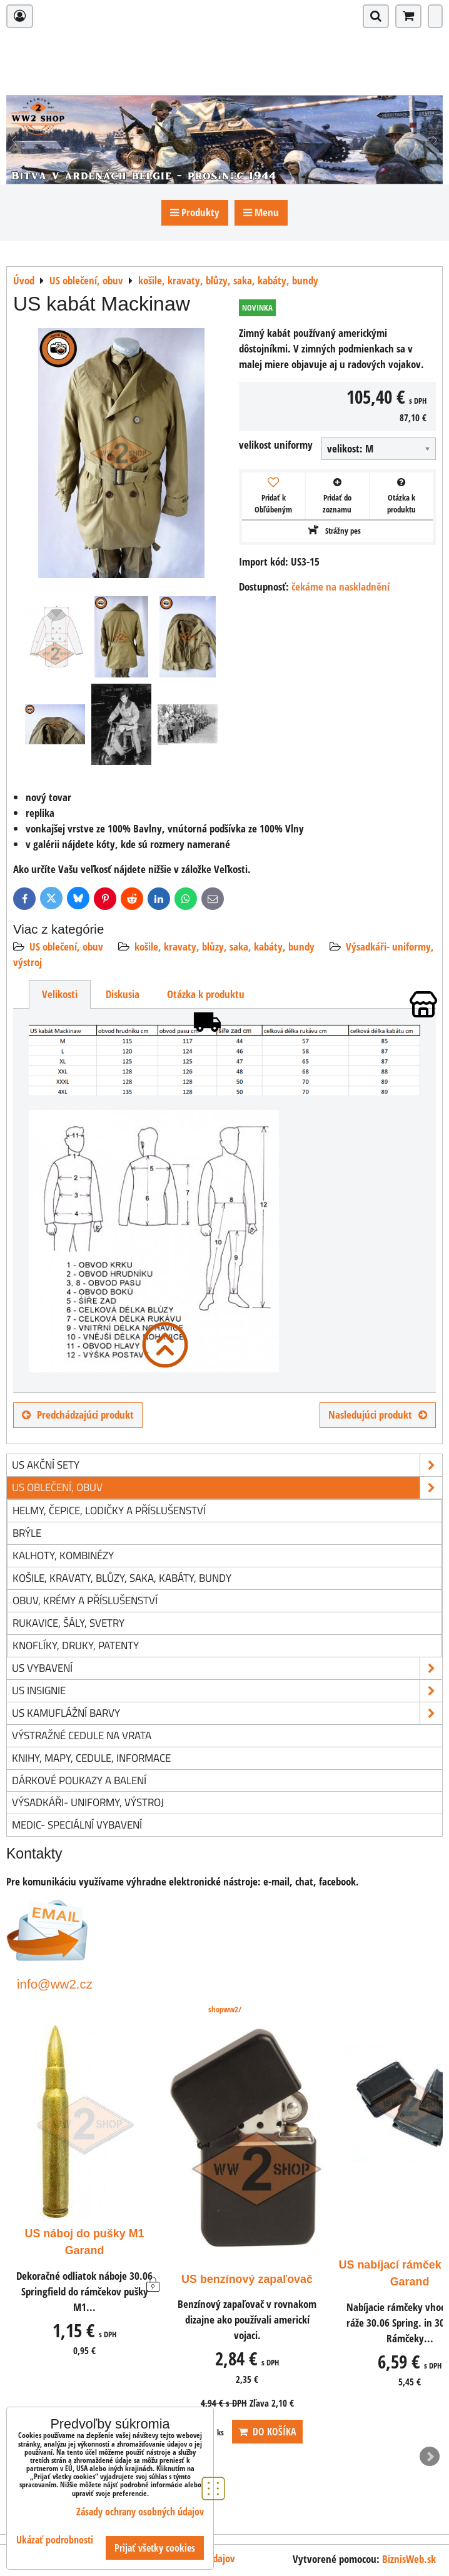 The height and width of the screenshot is (2576, 449). I want to click on randomize or shuffle content, so click(213, 2489).